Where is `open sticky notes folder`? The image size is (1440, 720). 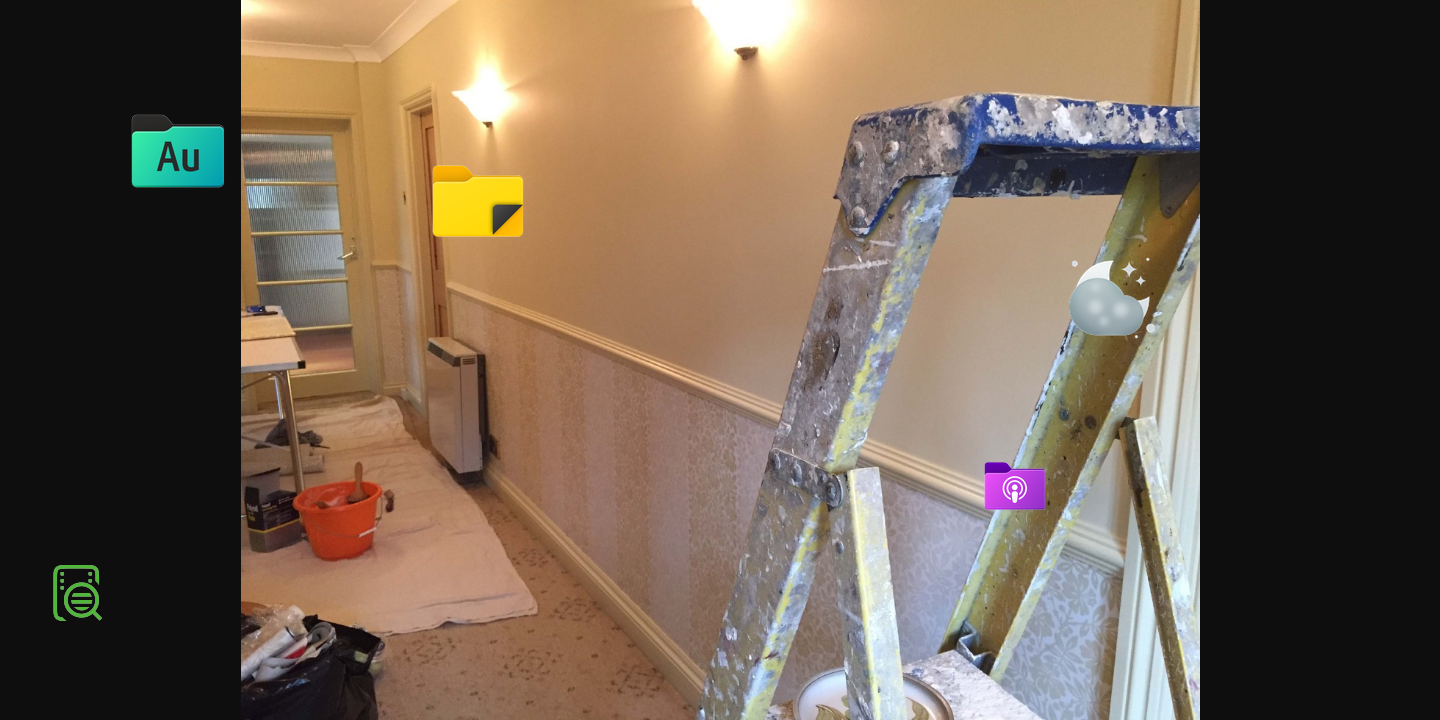
open sticky notes folder is located at coordinates (477, 203).